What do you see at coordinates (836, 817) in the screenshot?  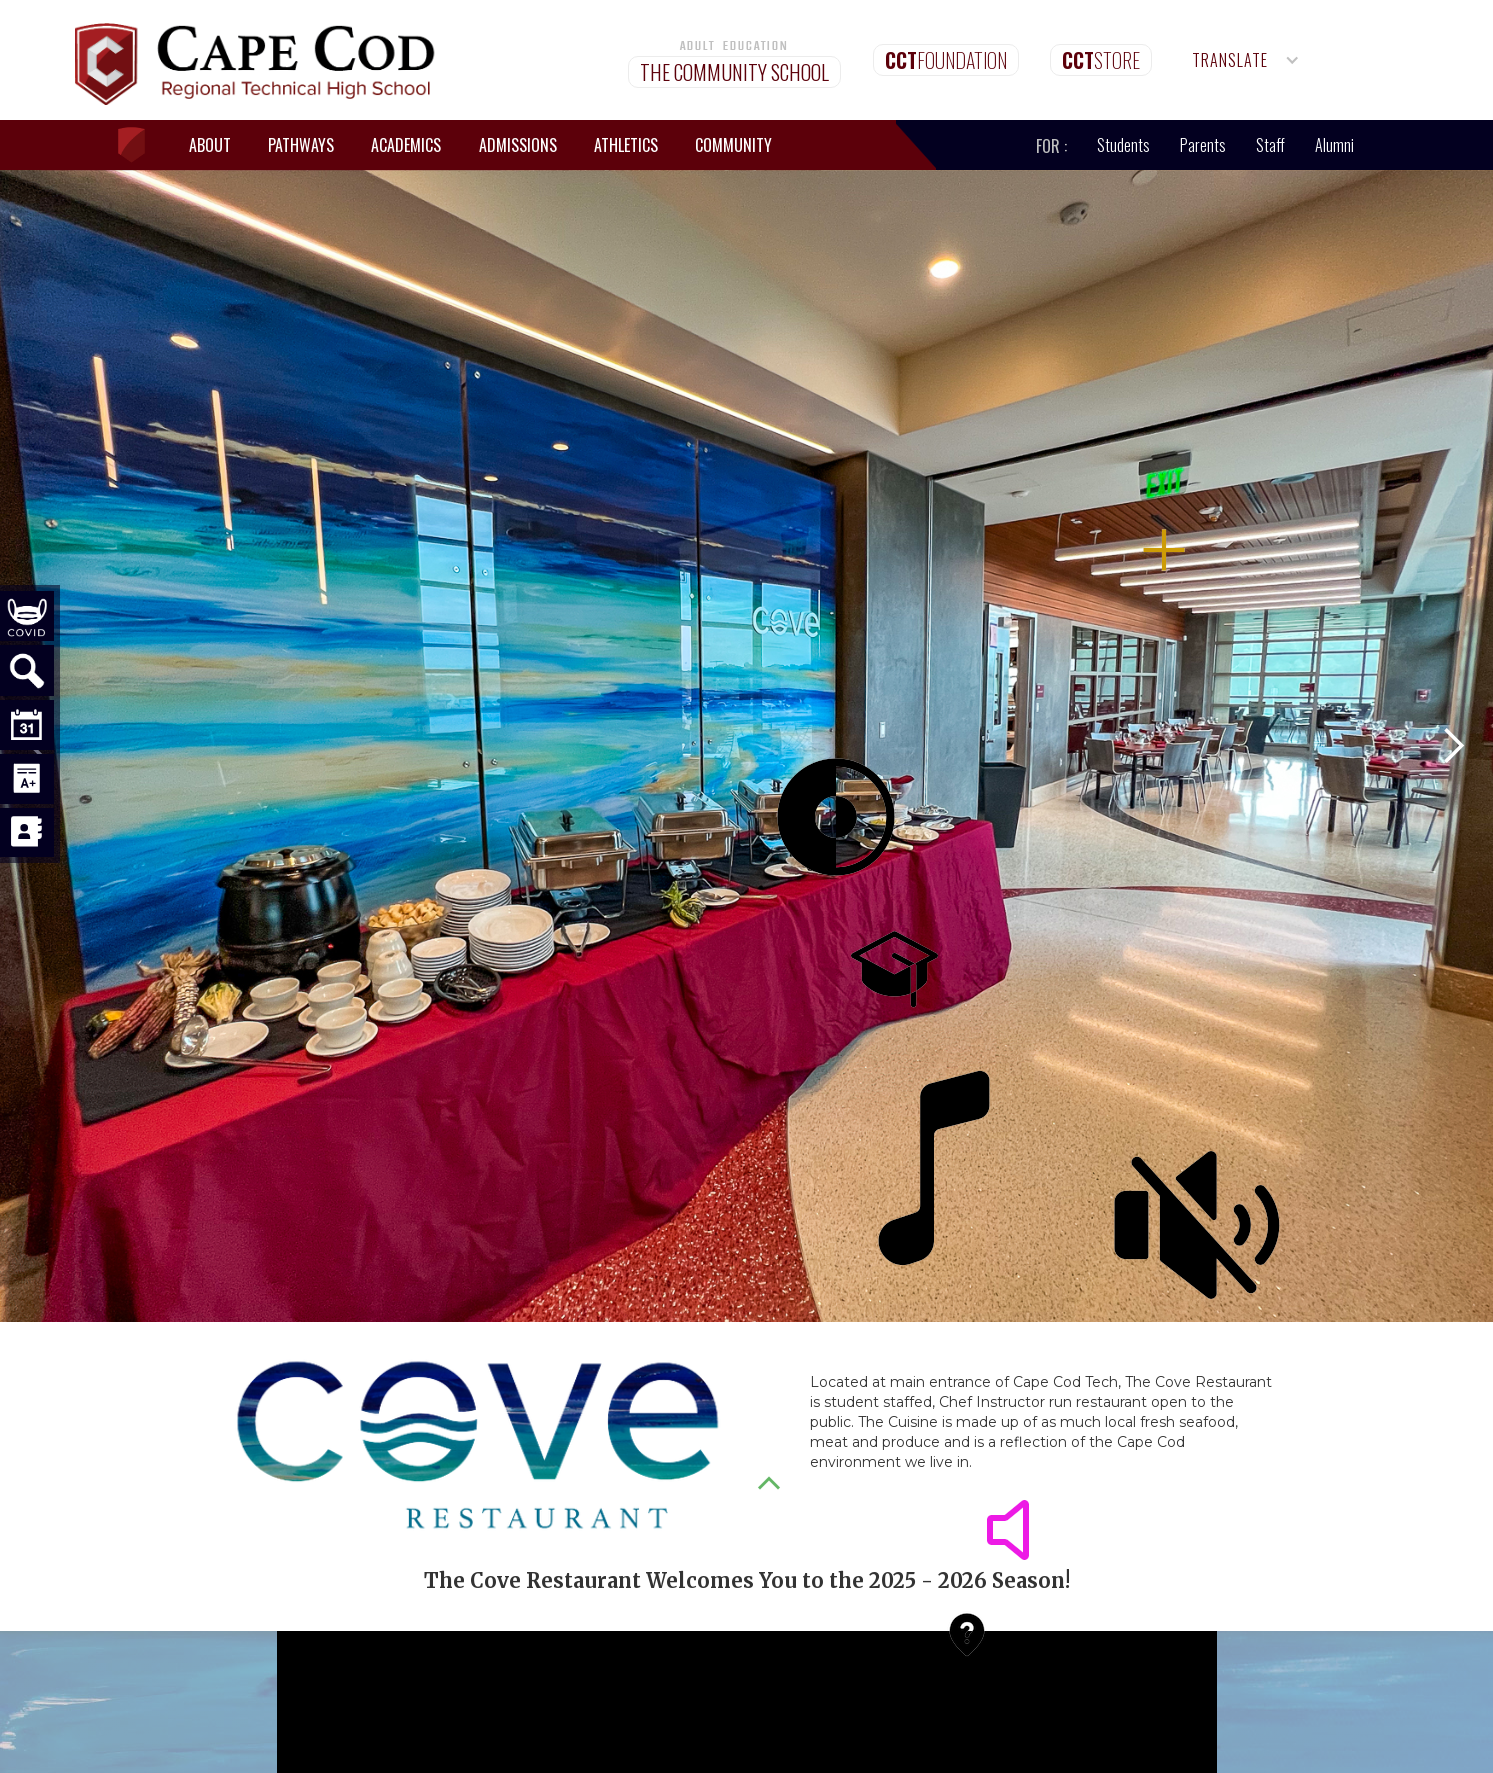 I see `toggle invert colors mode` at bounding box center [836, 817].